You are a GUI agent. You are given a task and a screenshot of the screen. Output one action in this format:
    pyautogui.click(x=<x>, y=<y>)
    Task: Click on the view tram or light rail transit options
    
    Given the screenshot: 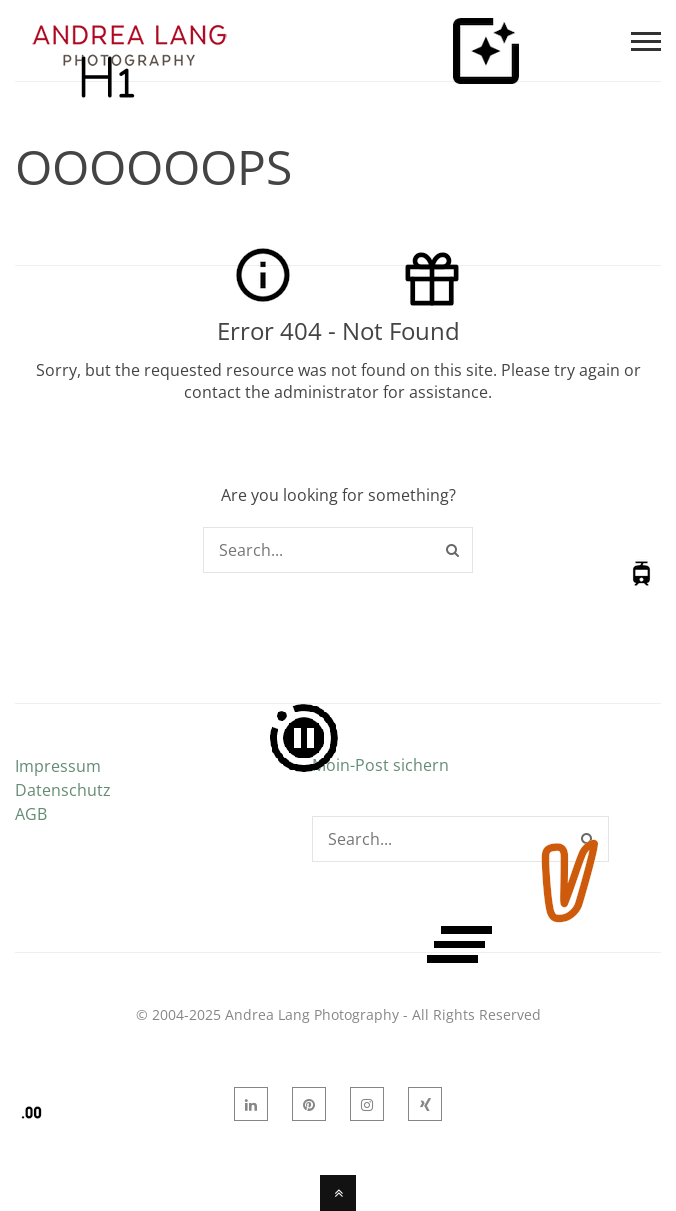 What is the action you would take?
    pyautogui.click(x=641, y=573)
    